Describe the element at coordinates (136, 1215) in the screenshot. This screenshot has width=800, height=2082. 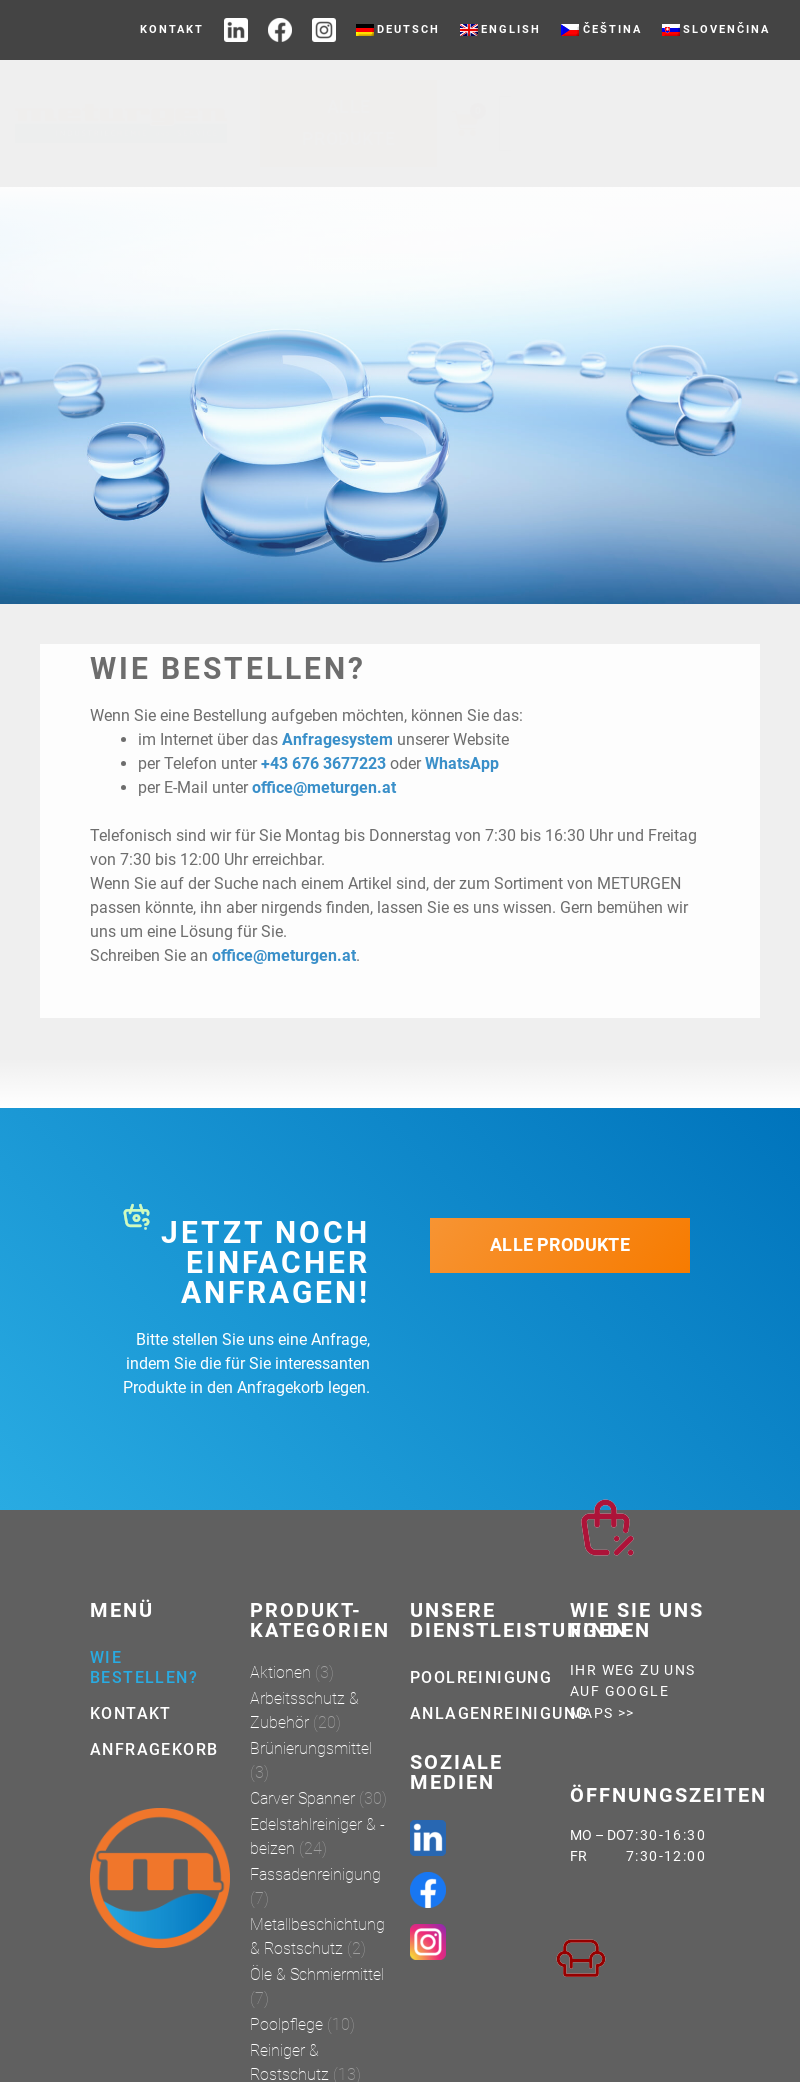
I see `check order status or details` at that location.